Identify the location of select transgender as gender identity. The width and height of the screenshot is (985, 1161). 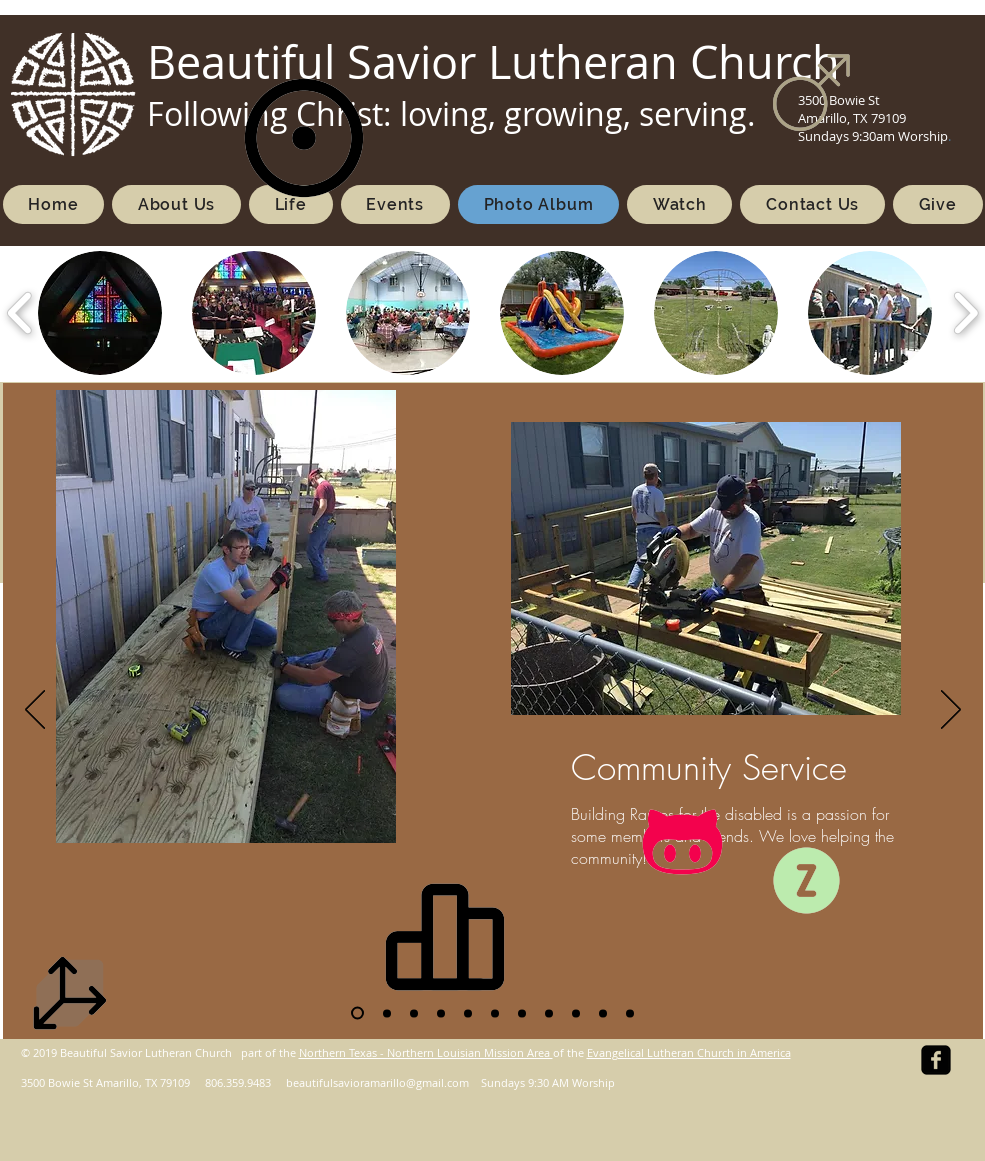
(813, 91).